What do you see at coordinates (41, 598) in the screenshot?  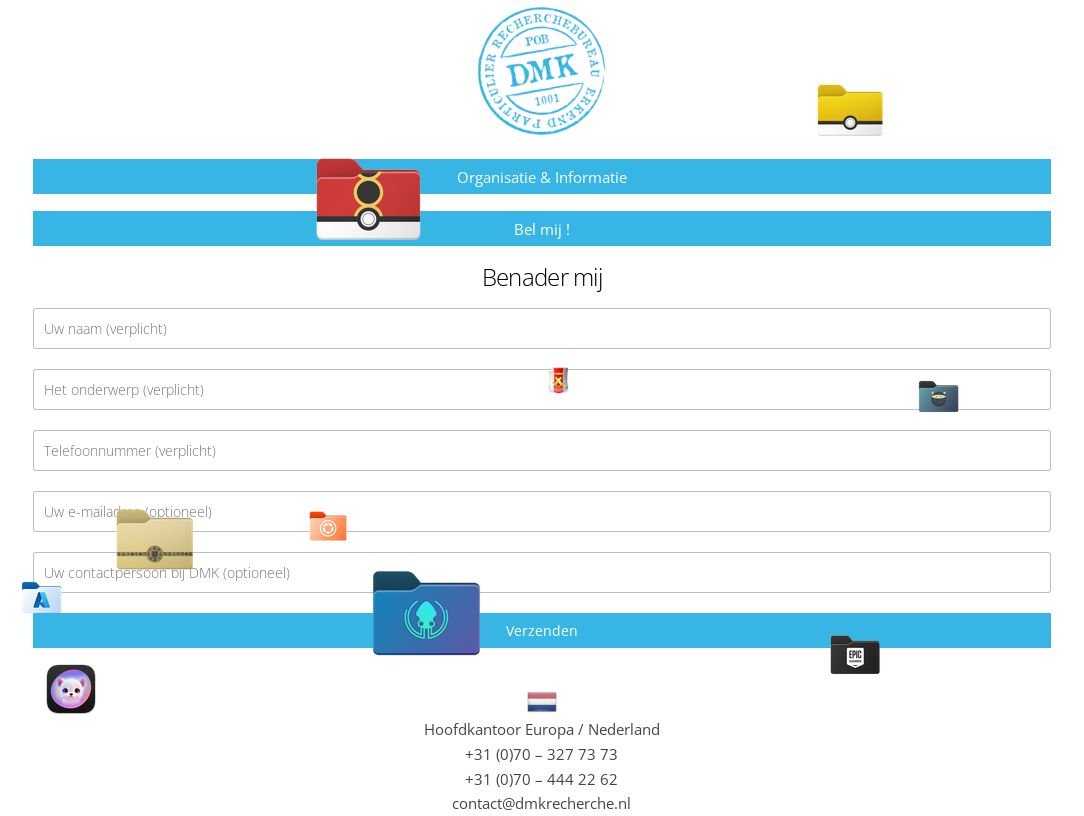 I see `open microsoft azure project folder` at bounding box center [41, 598].